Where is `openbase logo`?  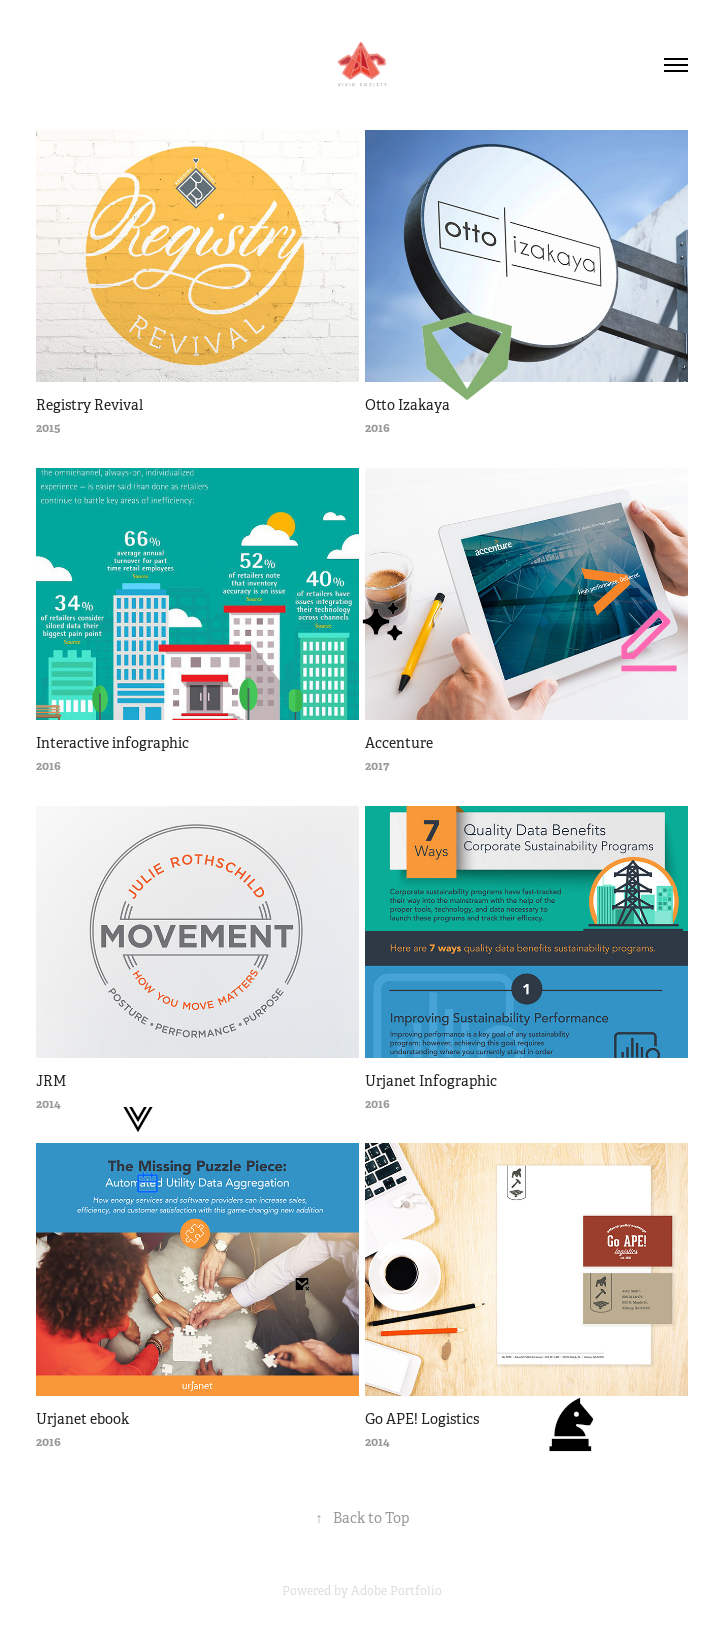
openbase logo is located at coordinates (467, 353).